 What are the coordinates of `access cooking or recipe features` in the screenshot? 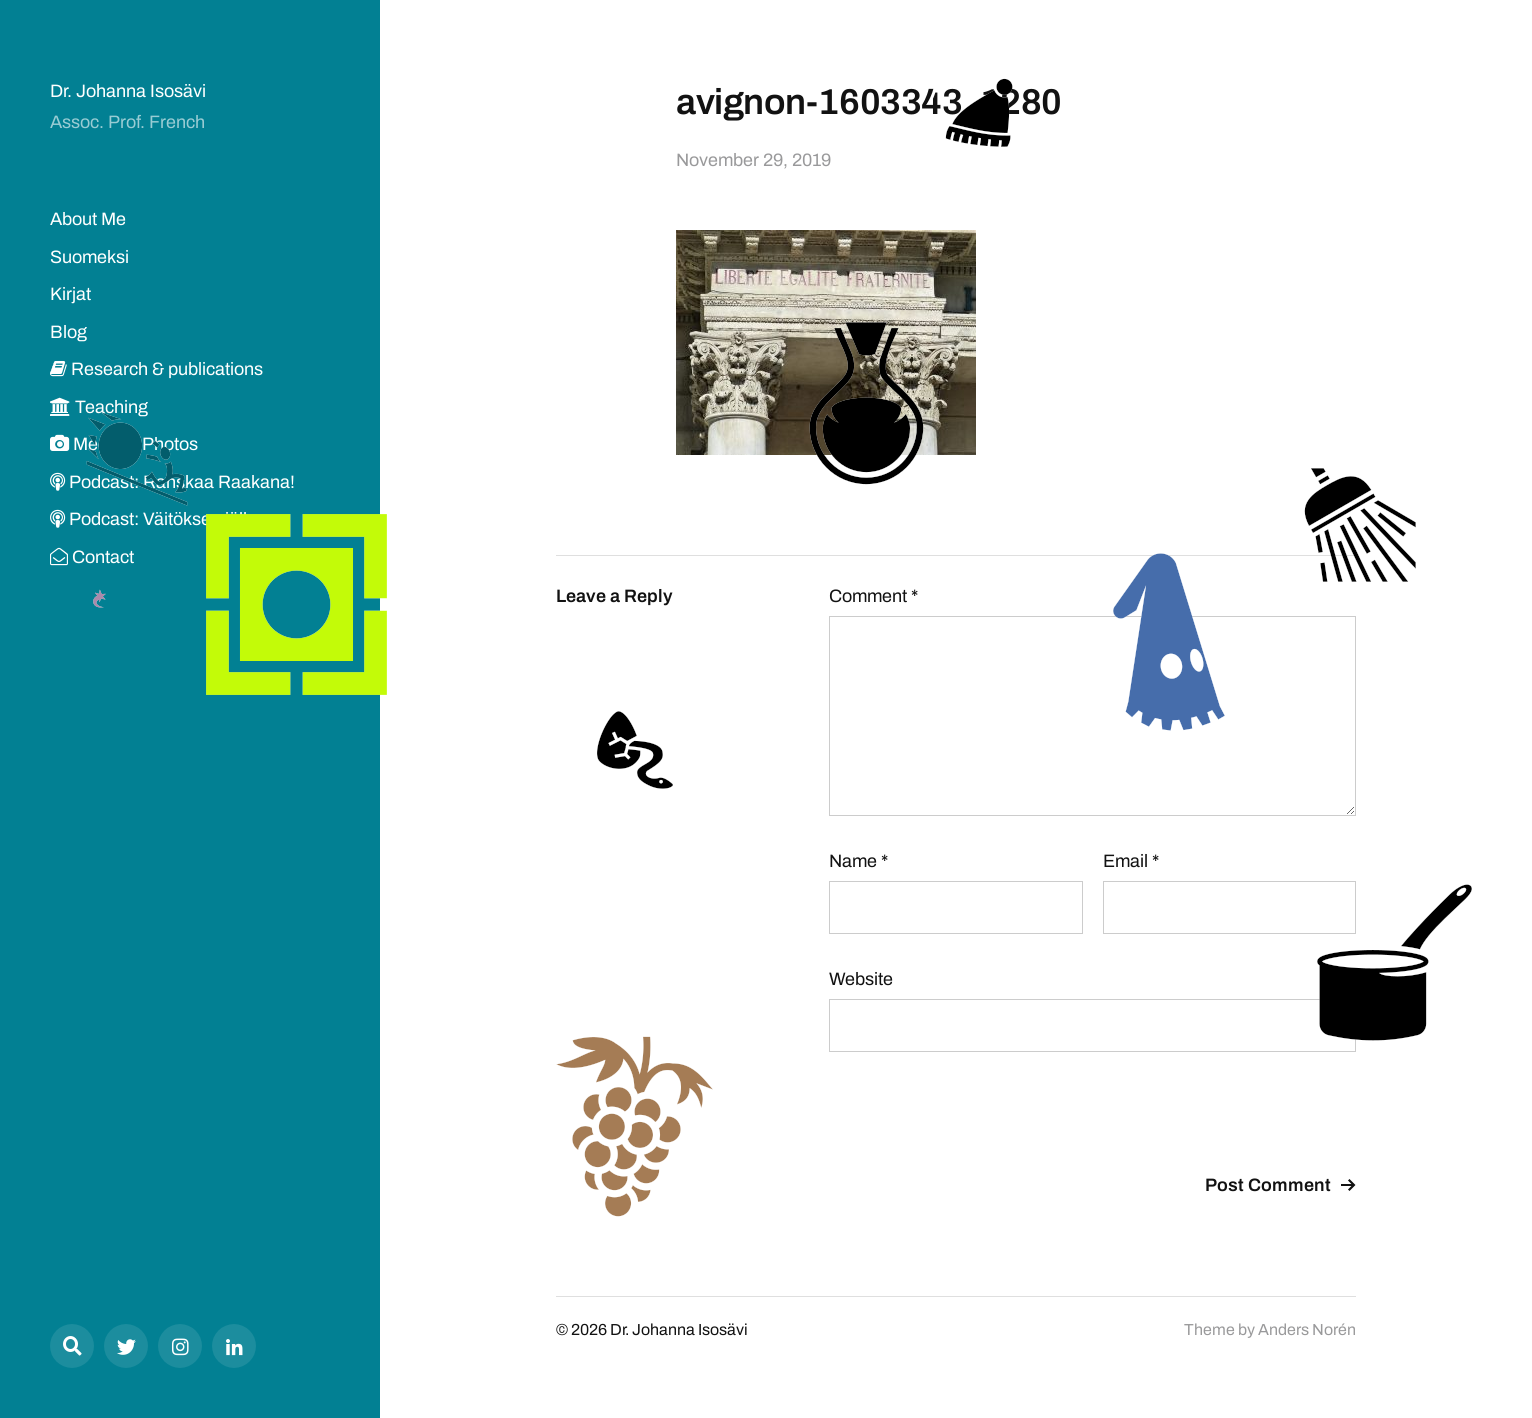 It's located at (1394, 962).